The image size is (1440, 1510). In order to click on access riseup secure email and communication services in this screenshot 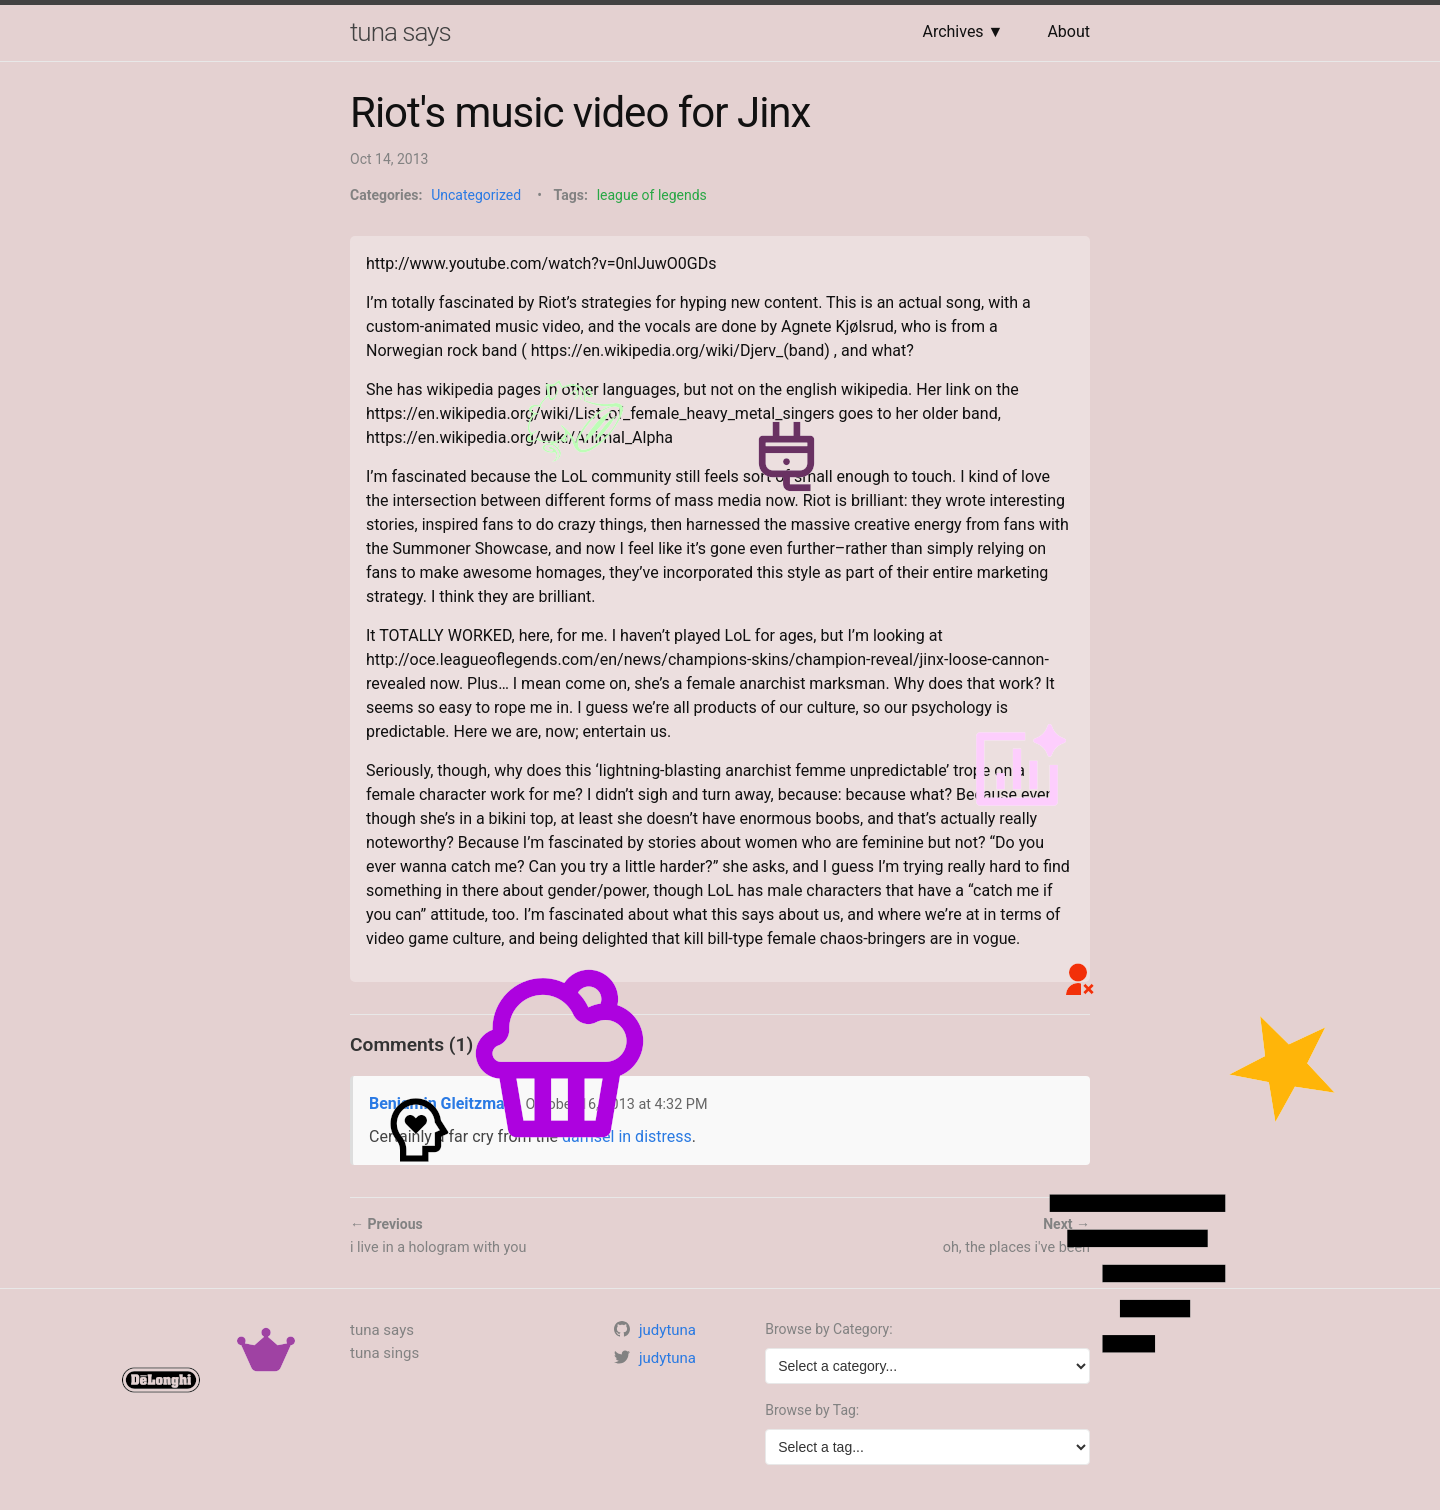, I will do `click(1282, 1069)`.